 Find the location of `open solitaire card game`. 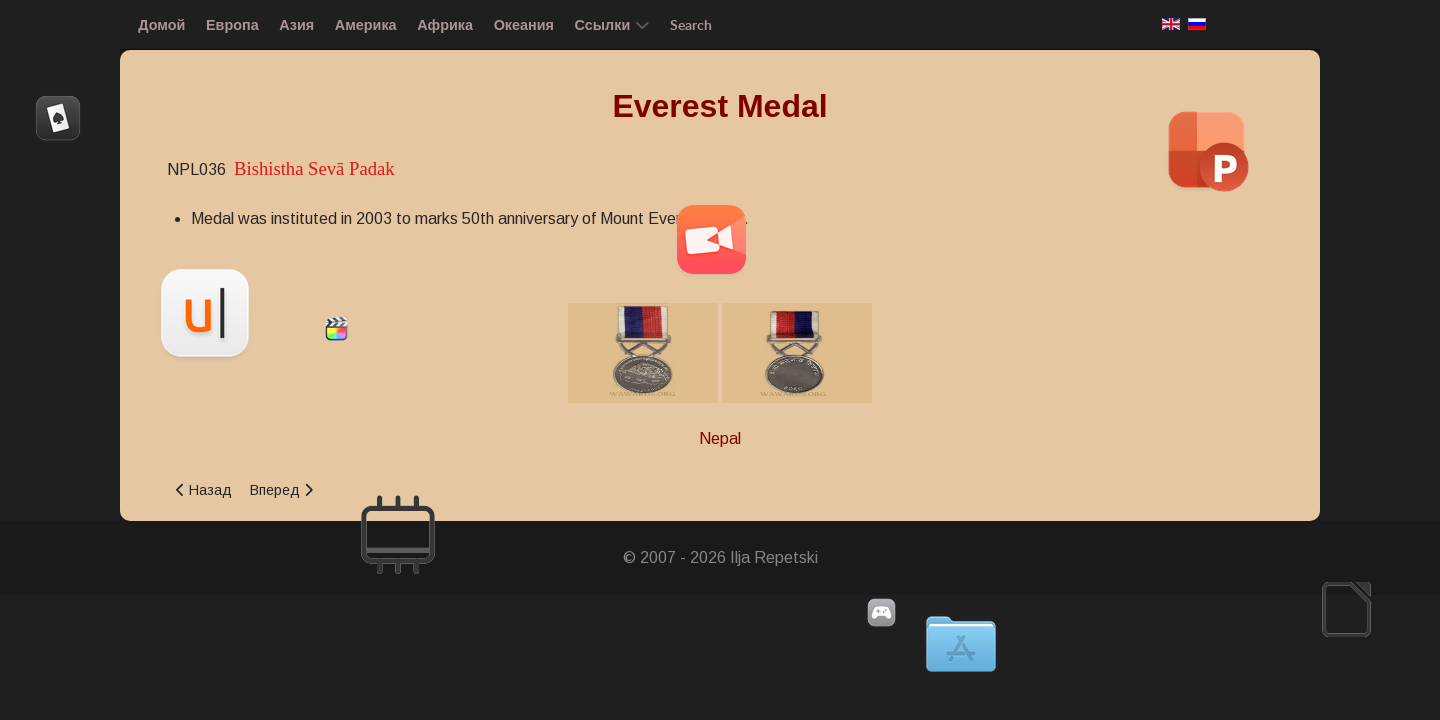

open solitaire card game is located at coordinates (58, 118).